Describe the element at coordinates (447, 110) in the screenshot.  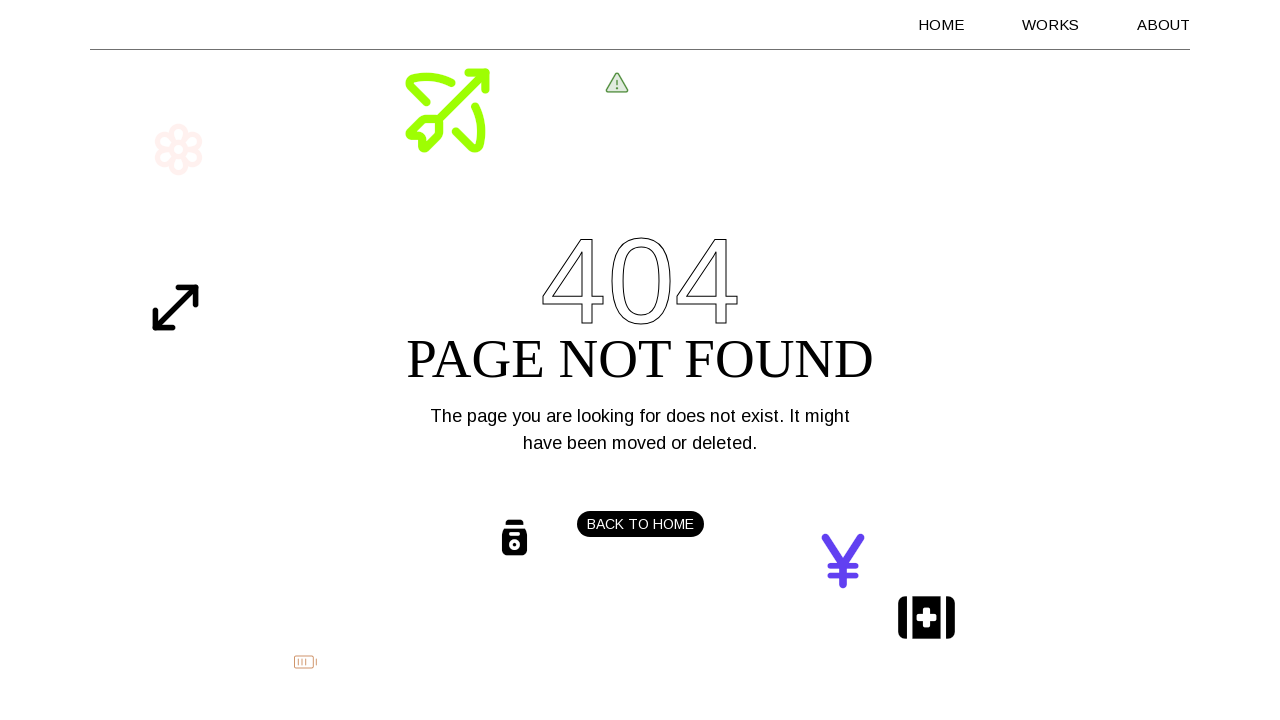
I see `archery or hunting game mode` at that location.